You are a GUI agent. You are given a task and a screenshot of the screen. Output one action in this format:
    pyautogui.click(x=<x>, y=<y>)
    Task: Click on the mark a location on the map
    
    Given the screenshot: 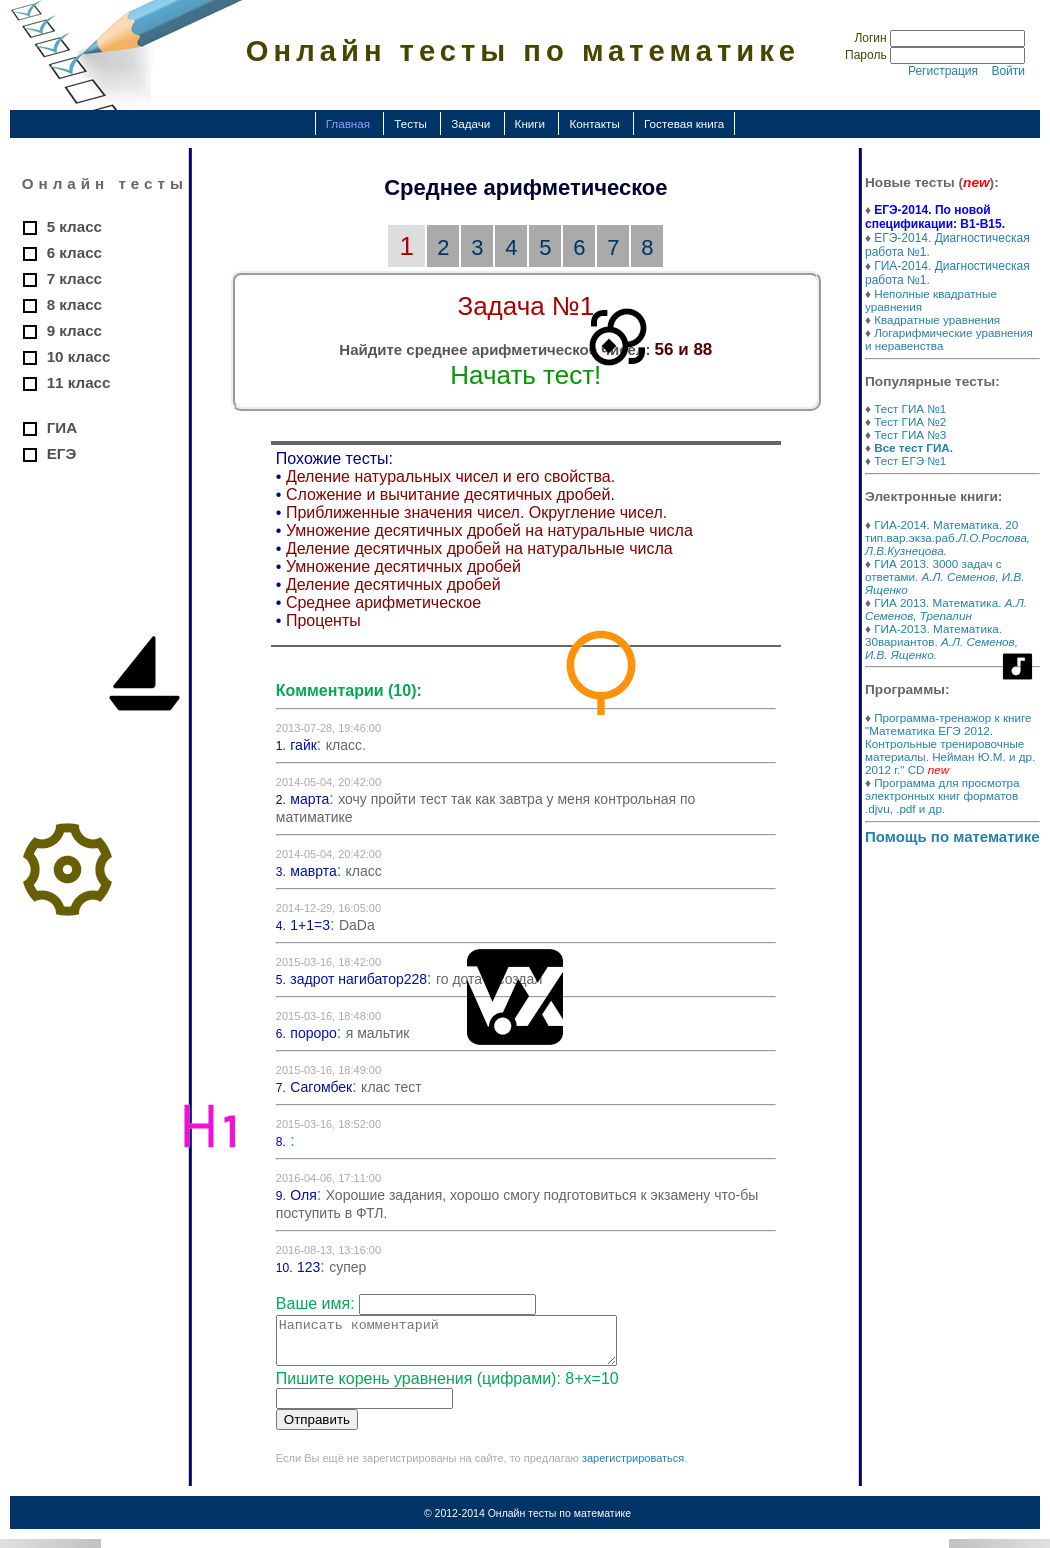 What is the action you would take?
    pyautogui.click(x=601, y=669)
    